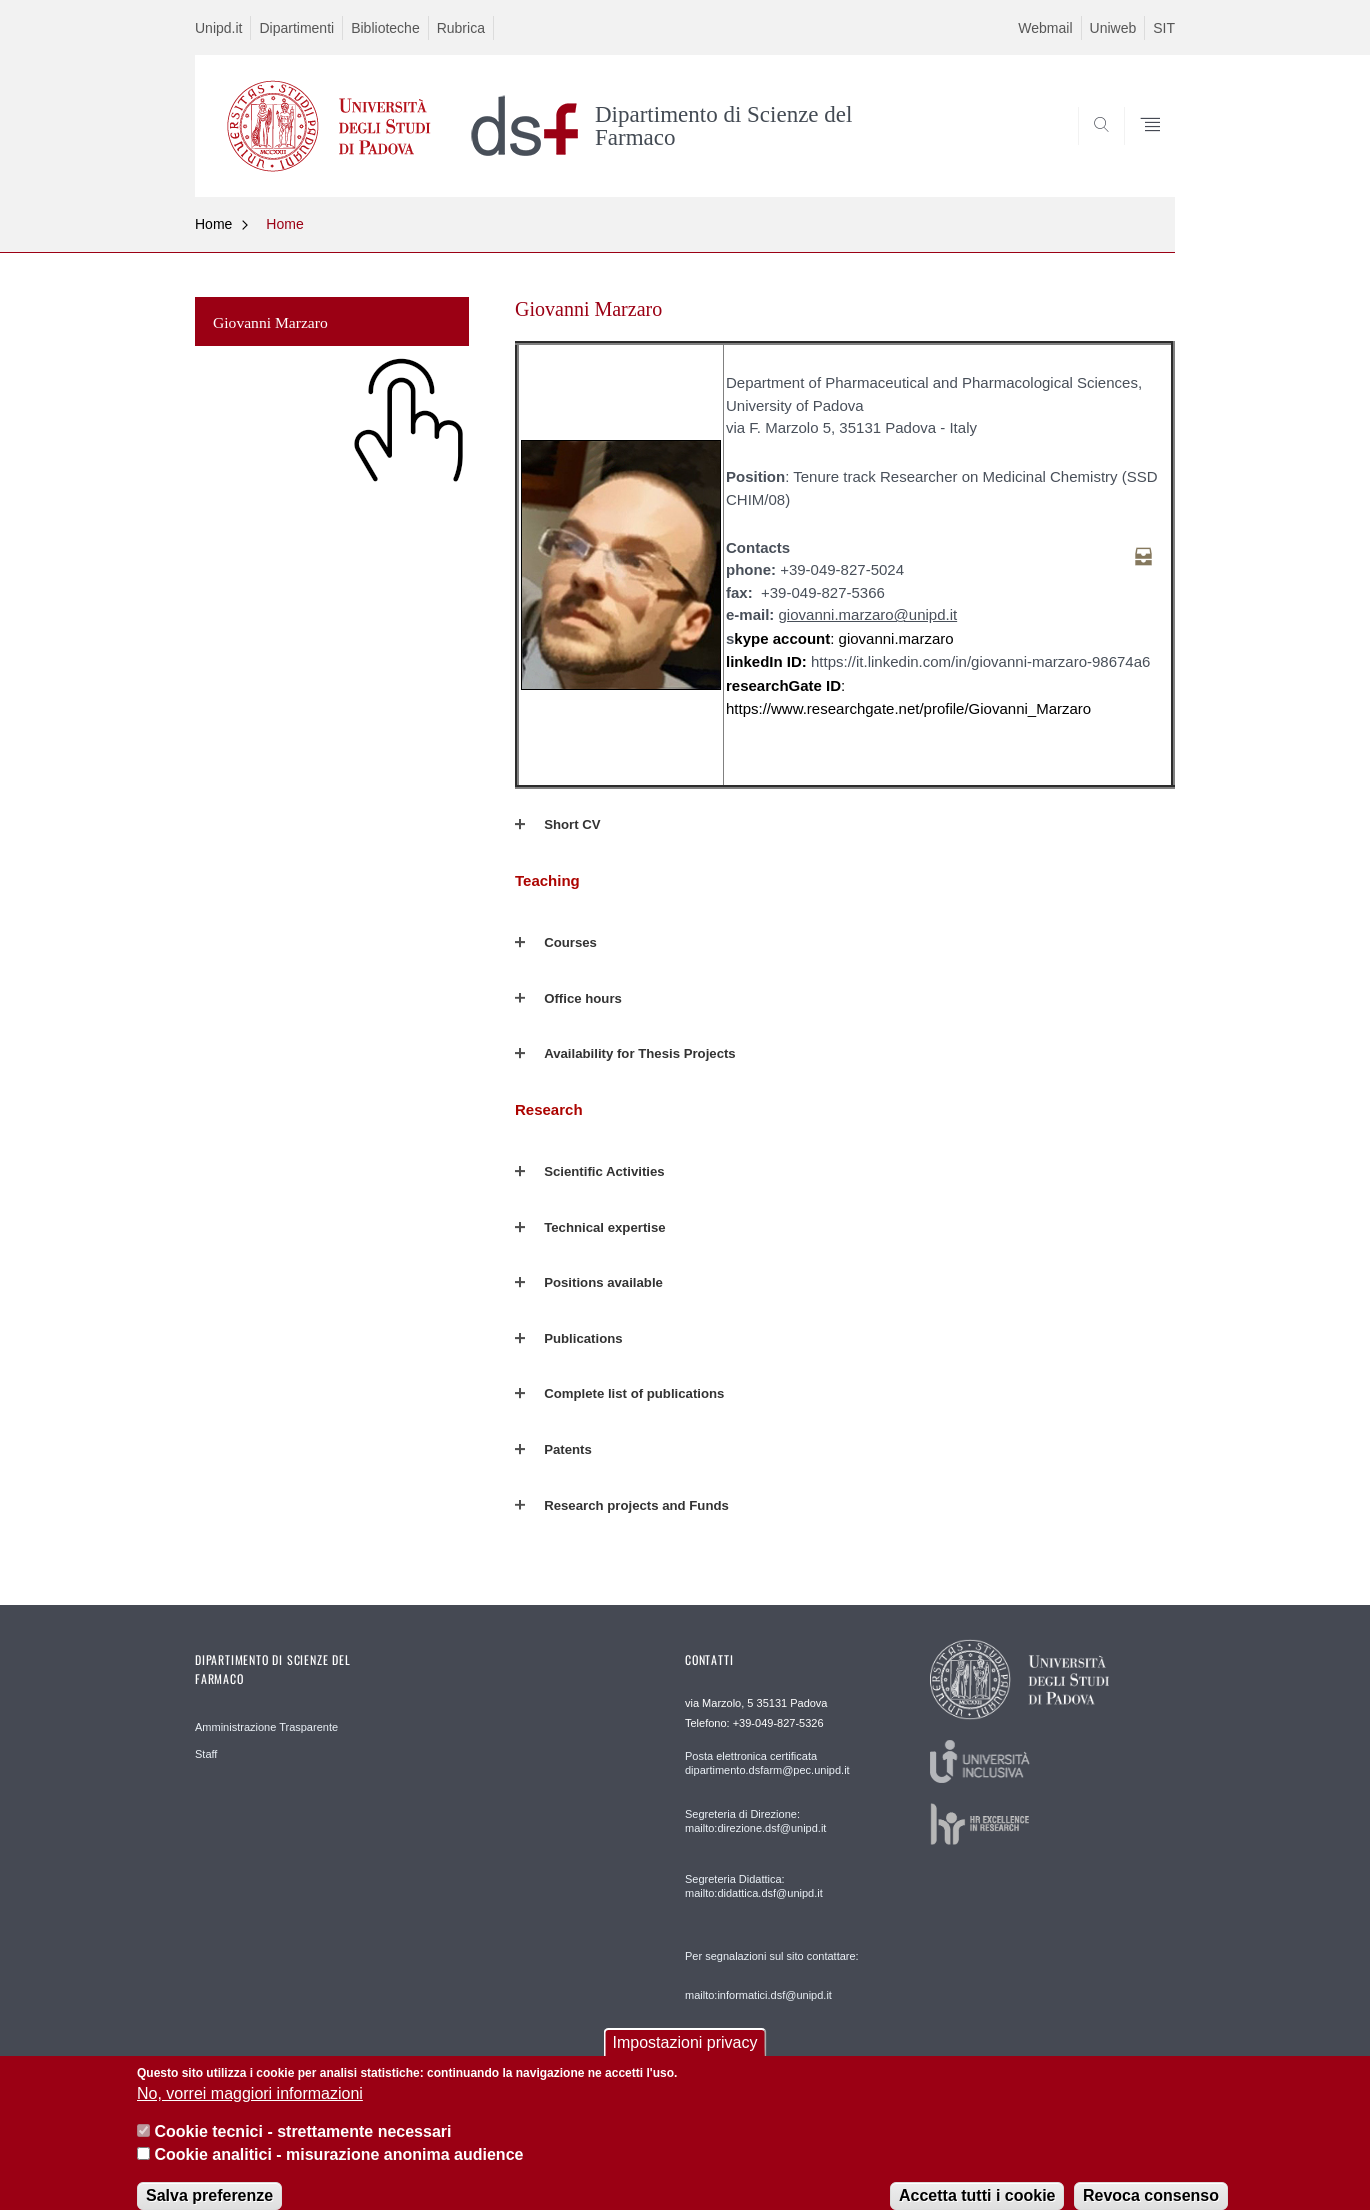 The height and width of the screenshot is (2210, 1370). Describe the element at coordinates (408, 422) in the screenshot. I see `tap to interact with this element` at that location.